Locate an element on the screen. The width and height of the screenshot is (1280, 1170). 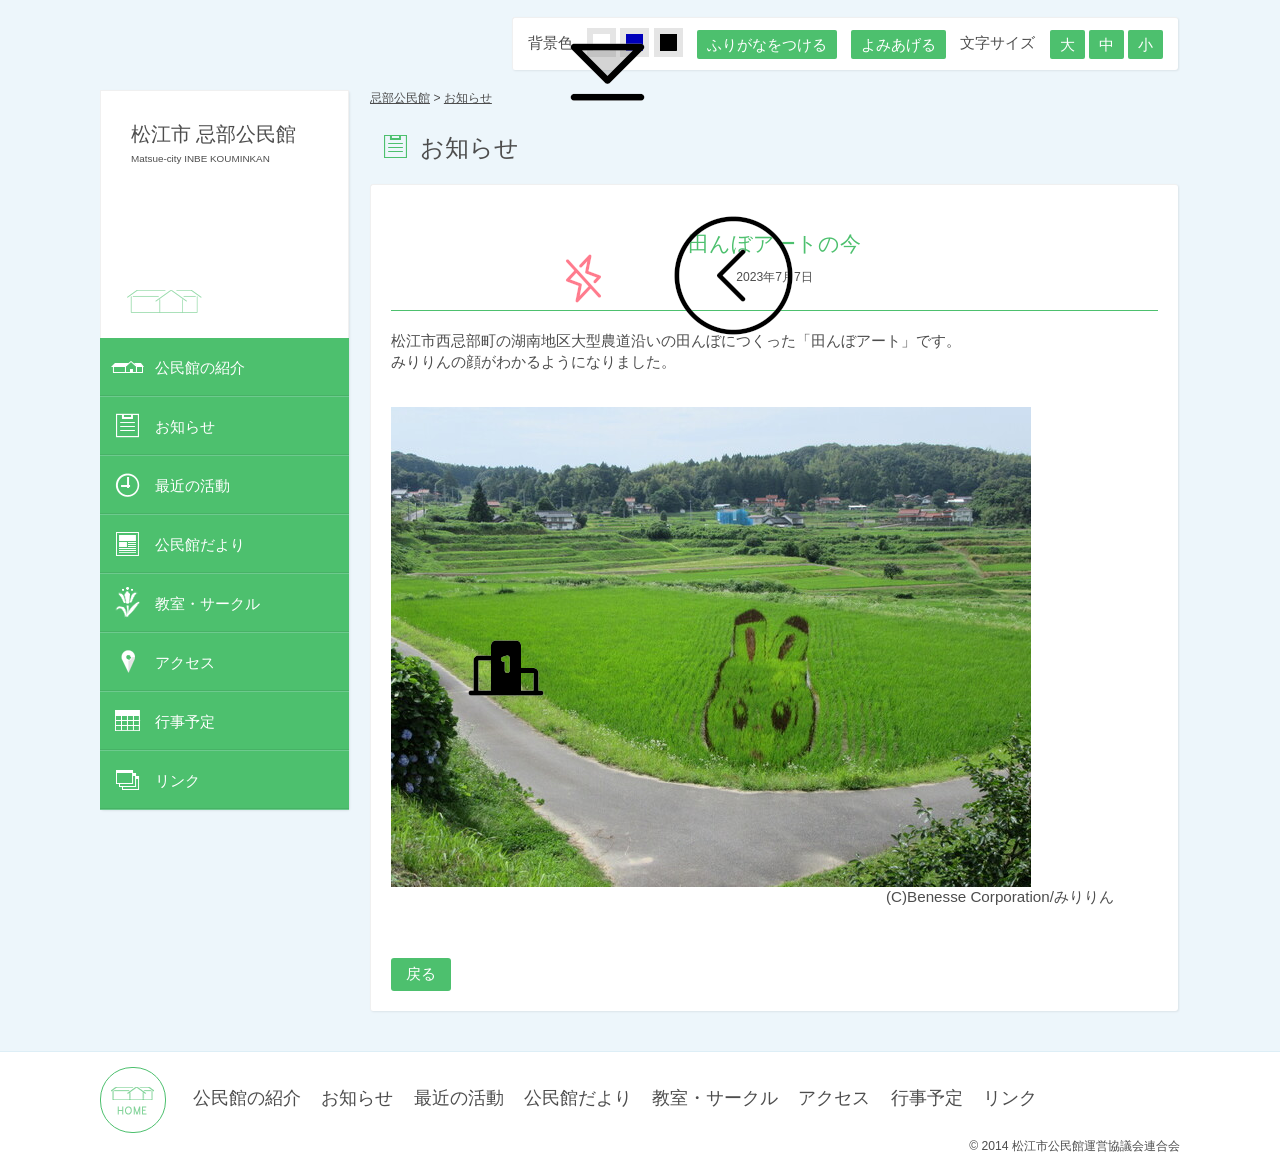
view leaderboard or rankings is located at coordinates (506, 668).